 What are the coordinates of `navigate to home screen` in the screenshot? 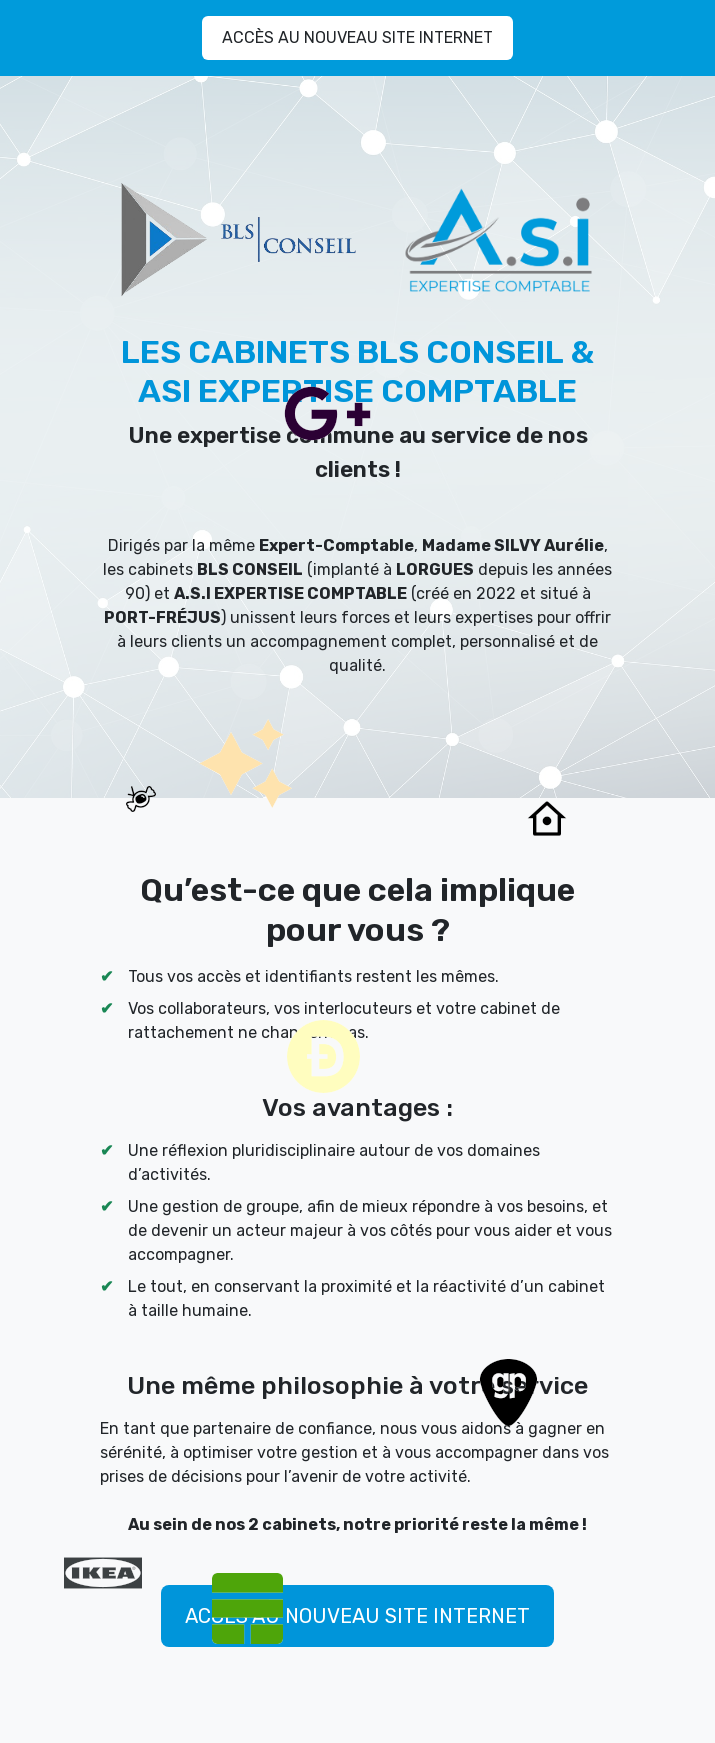 It's located at (547, 820).